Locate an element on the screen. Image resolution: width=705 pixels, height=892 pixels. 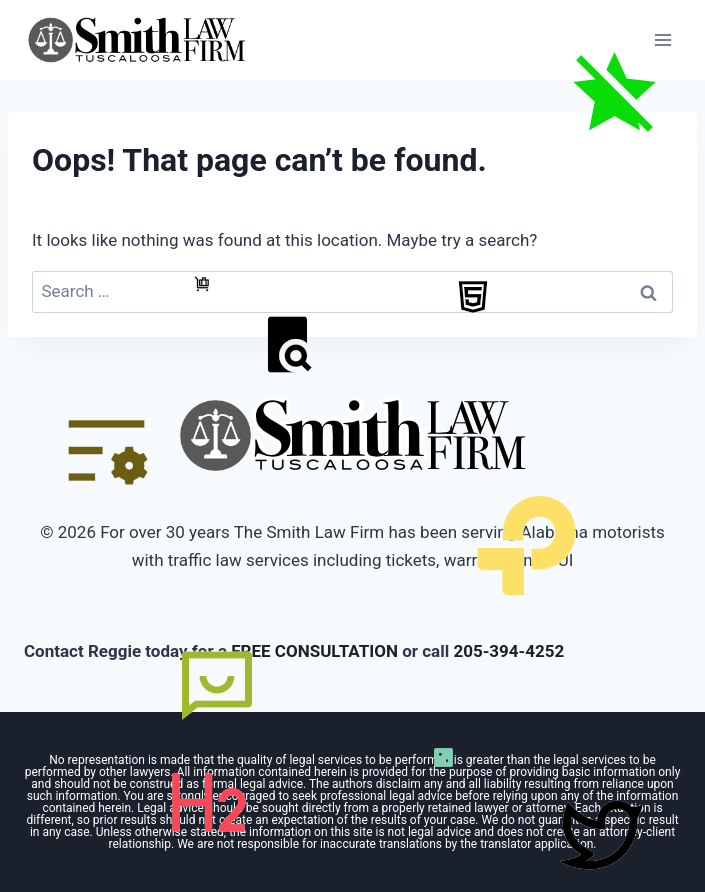
start a friendly chat or conversation is located at coordinates (217, 683).